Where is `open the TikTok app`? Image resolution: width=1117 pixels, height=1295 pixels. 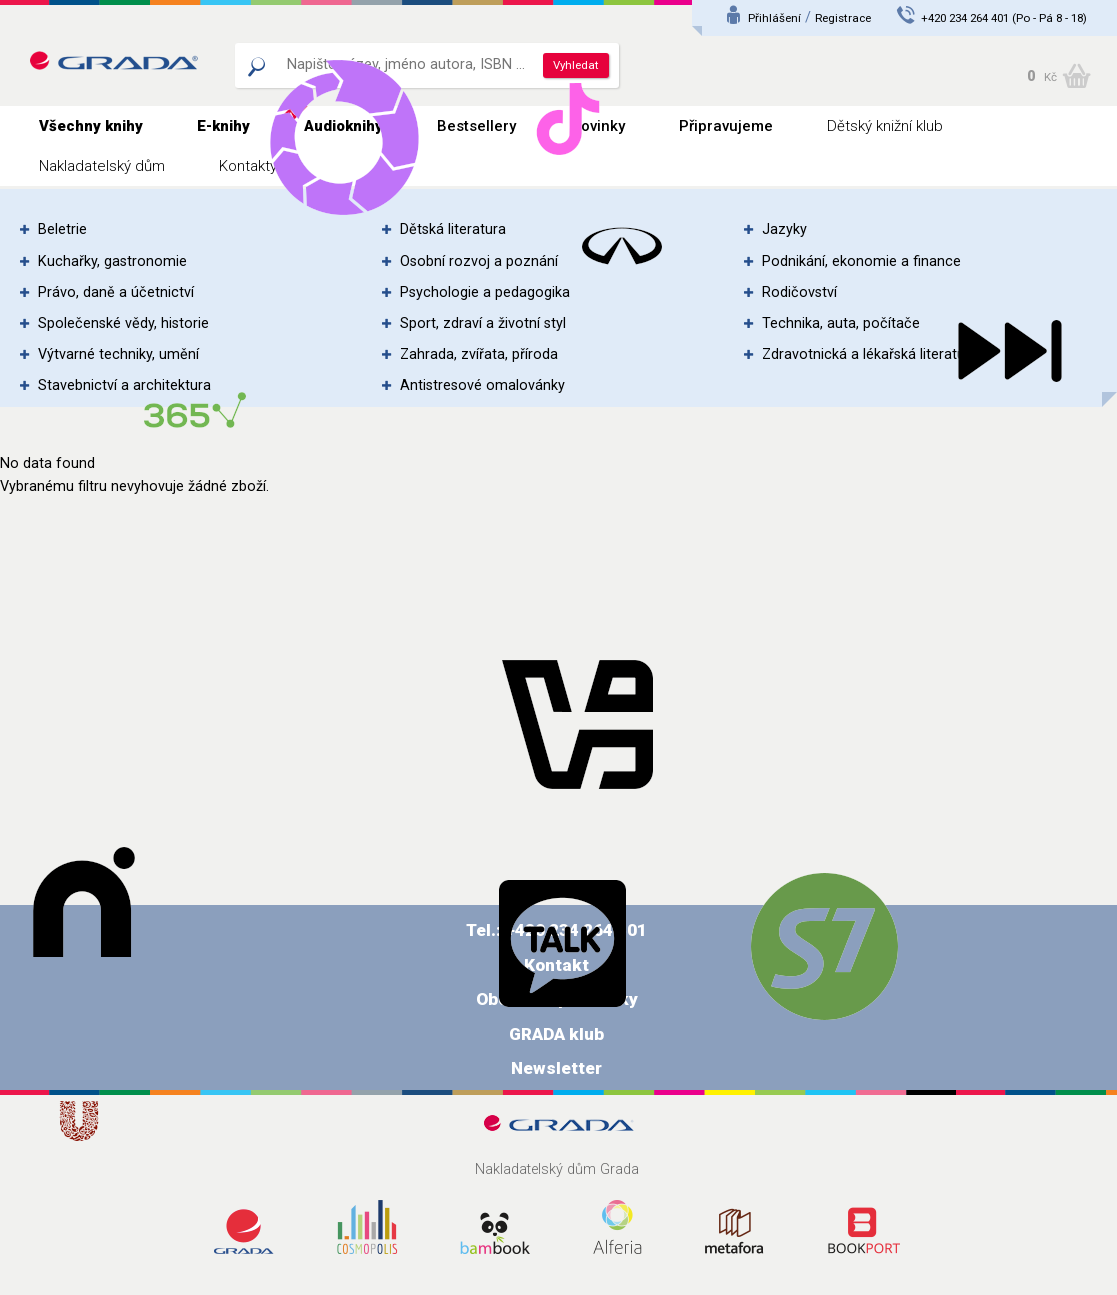 open the TikTok app is located at coordinates (568, 119).